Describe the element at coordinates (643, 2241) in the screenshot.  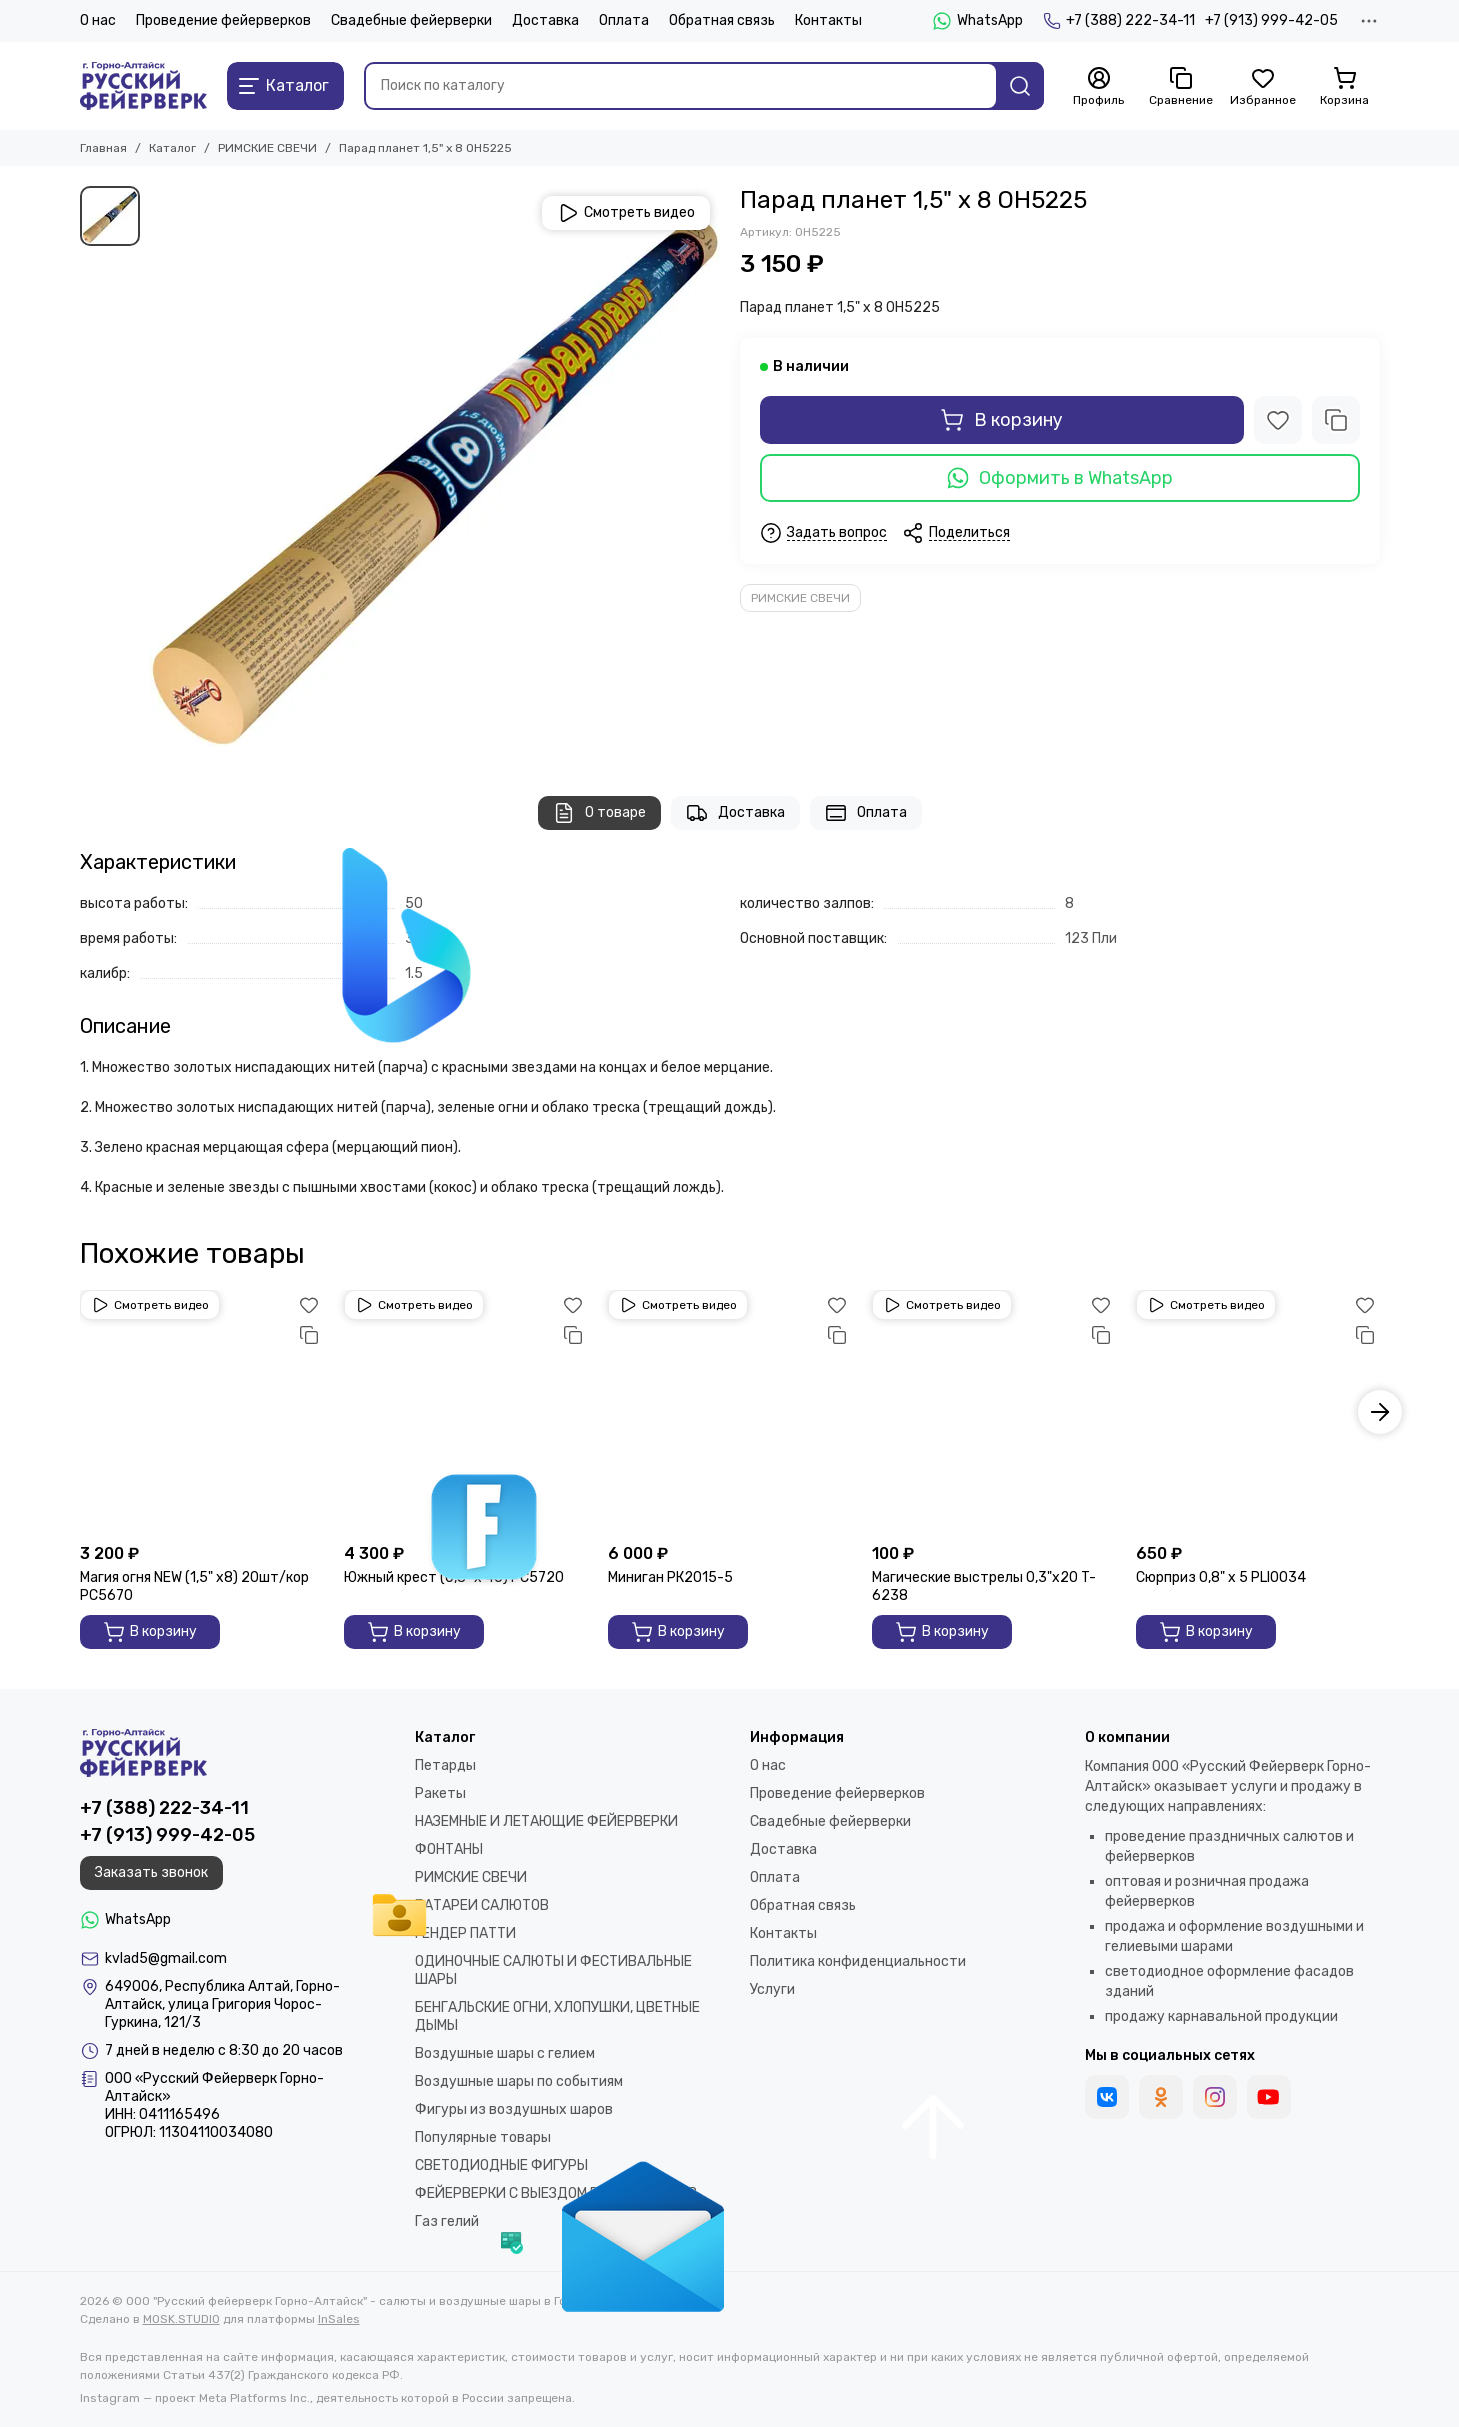
I see `open the mail app` at that location.